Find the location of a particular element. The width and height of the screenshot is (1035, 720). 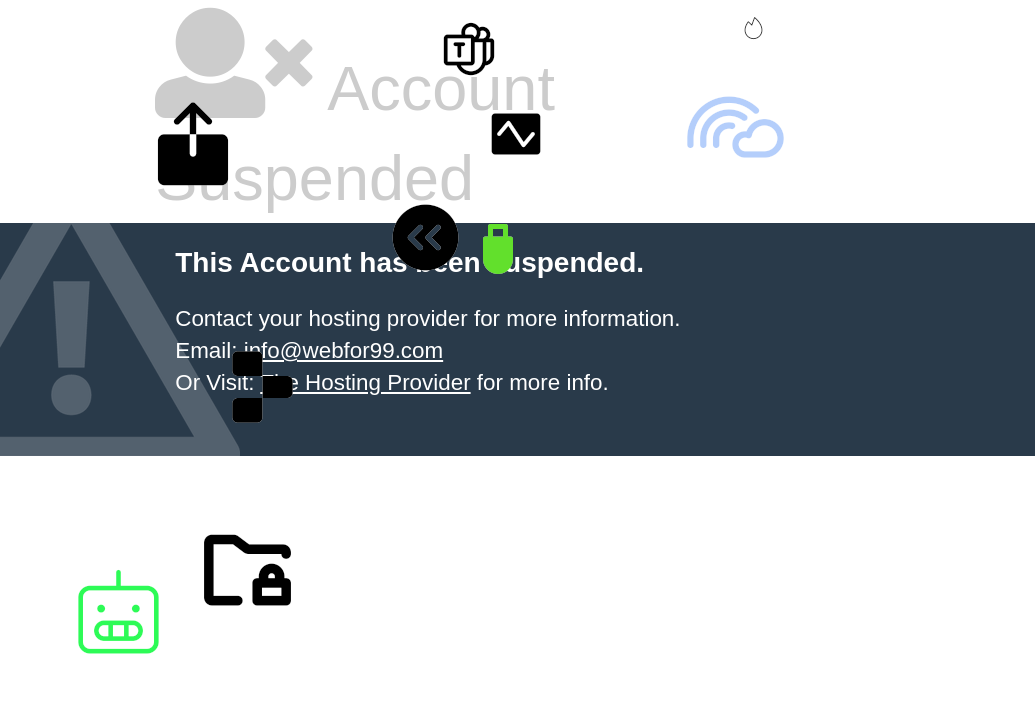

go back to the beginning is located at coordinates (425, 237).